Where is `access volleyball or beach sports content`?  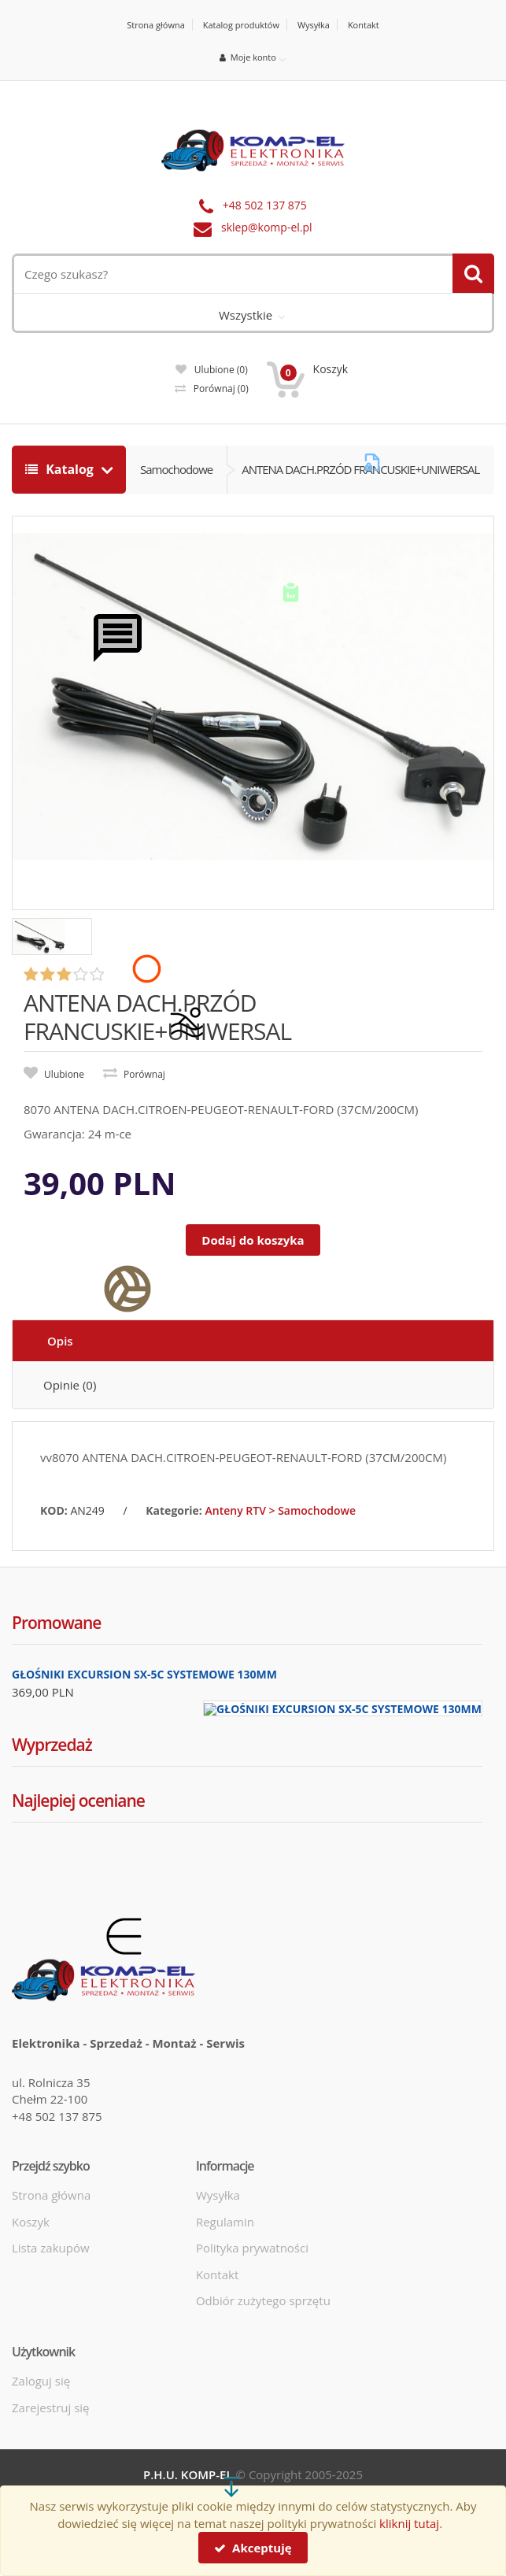
access volleyball or beach sports content is located at coordinates (127, 1289).